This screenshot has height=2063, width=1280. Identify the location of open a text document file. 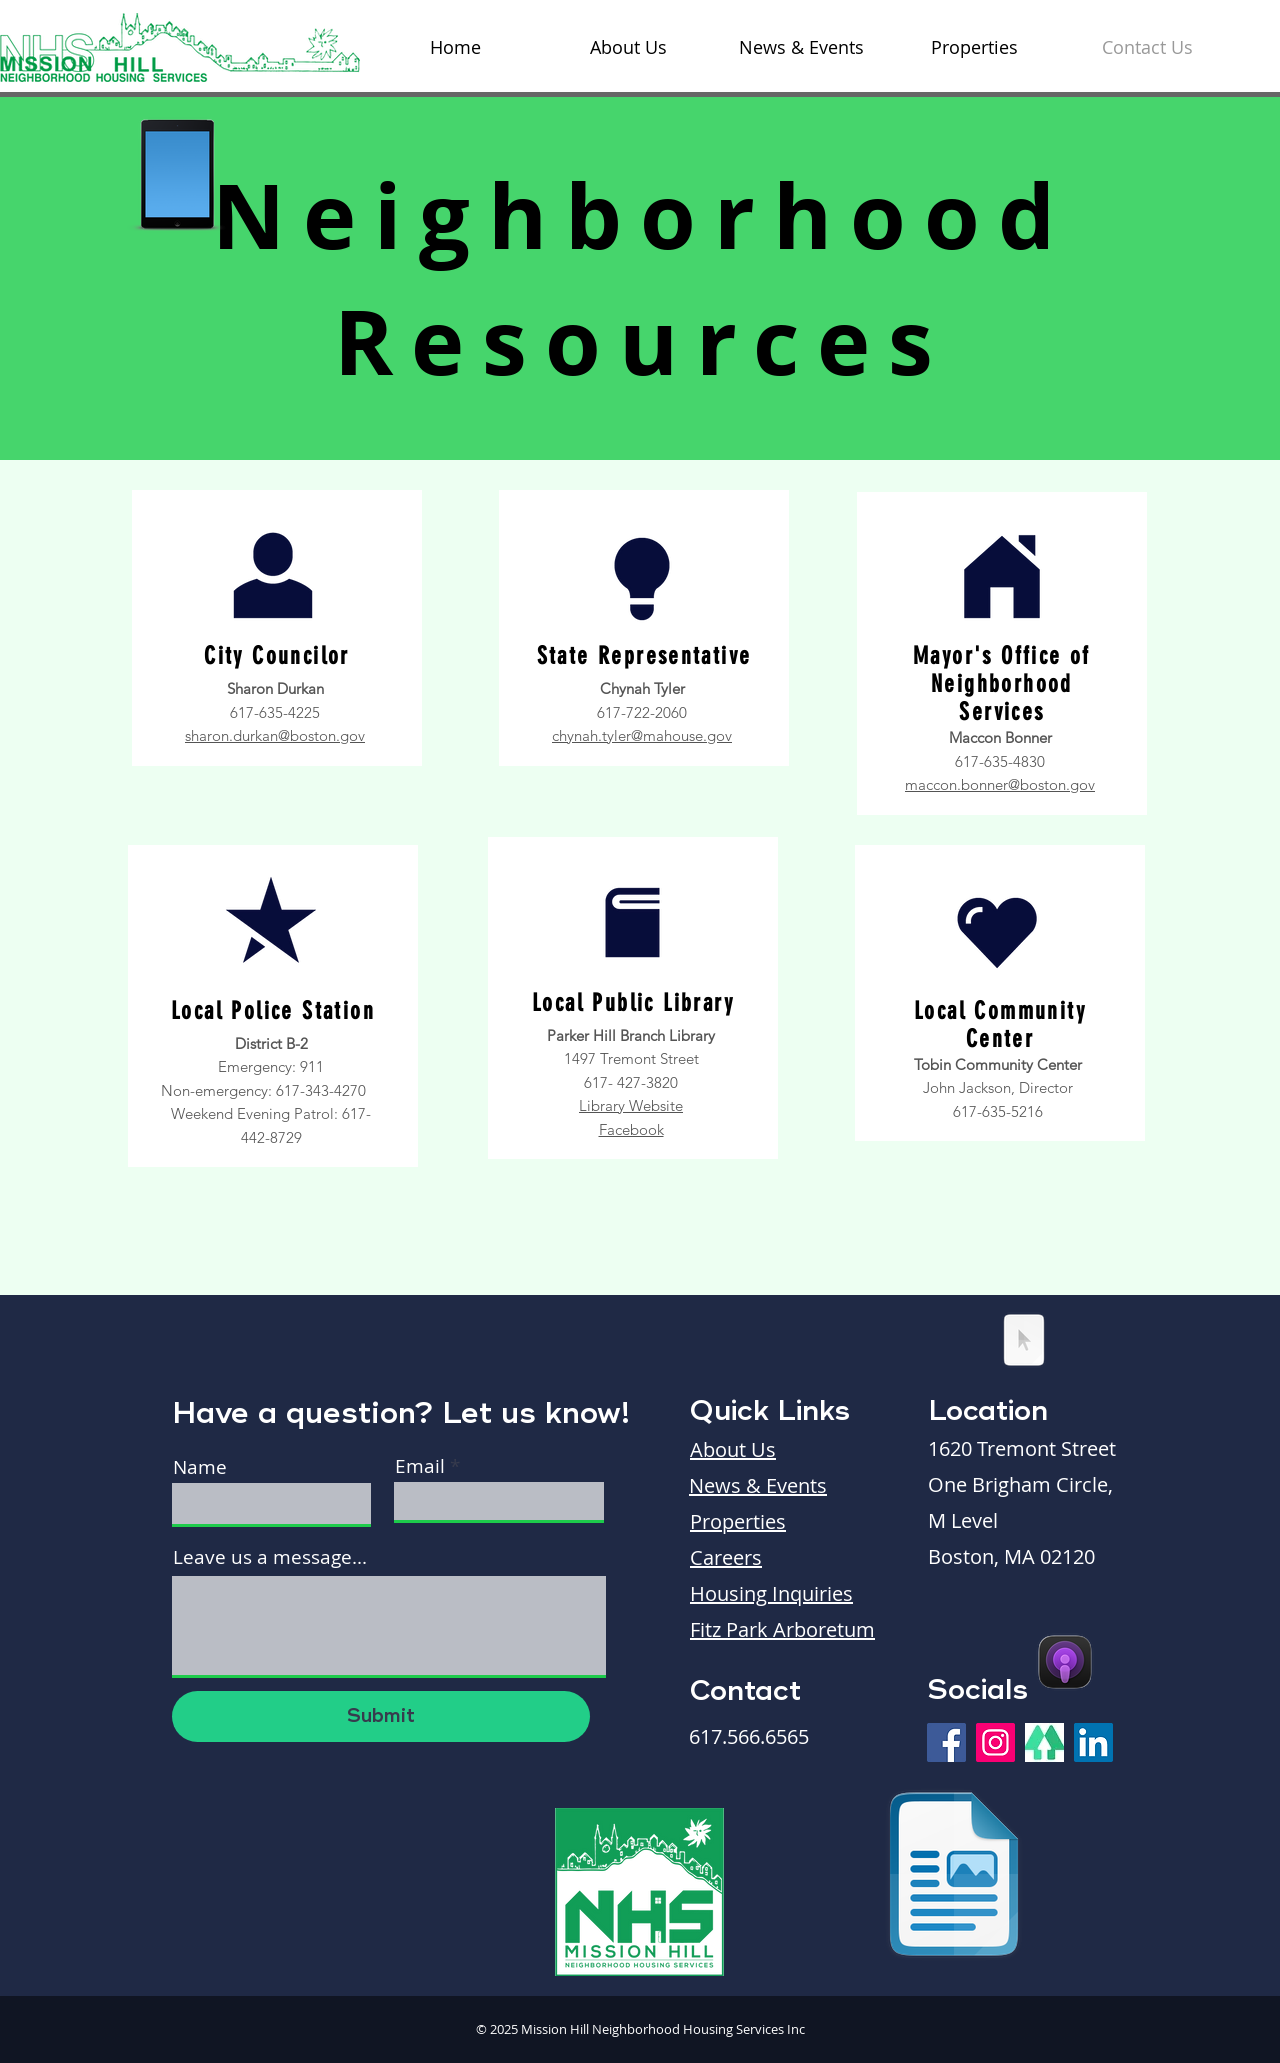
(954, 1874).